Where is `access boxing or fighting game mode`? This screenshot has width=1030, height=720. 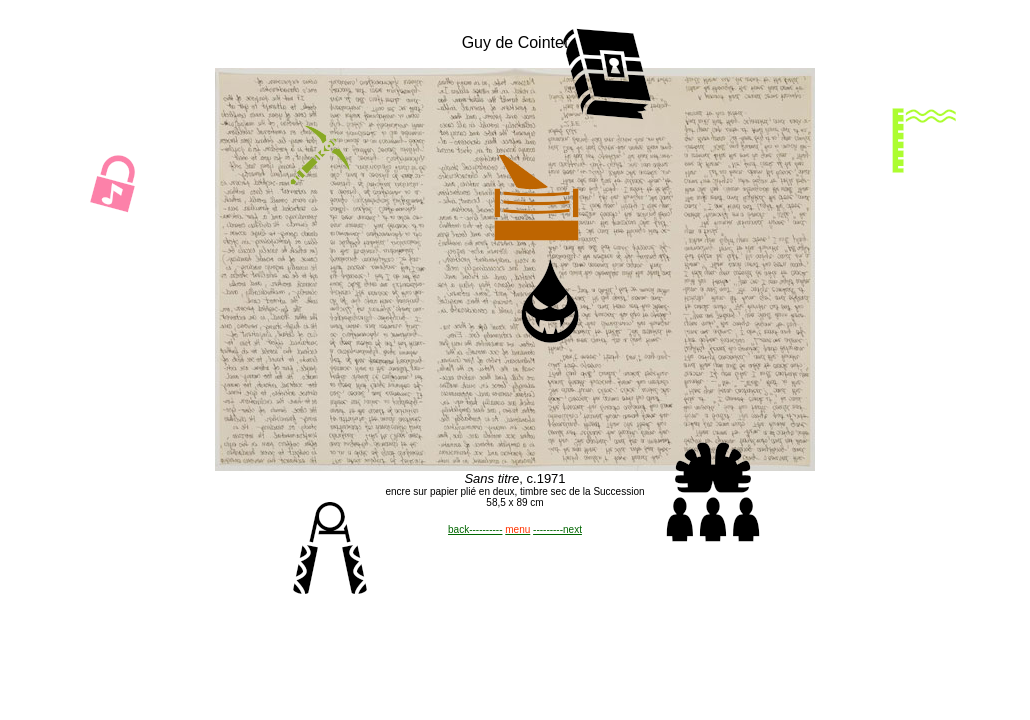
access boxing or fighting game mode is located at coordinates (536, 198).